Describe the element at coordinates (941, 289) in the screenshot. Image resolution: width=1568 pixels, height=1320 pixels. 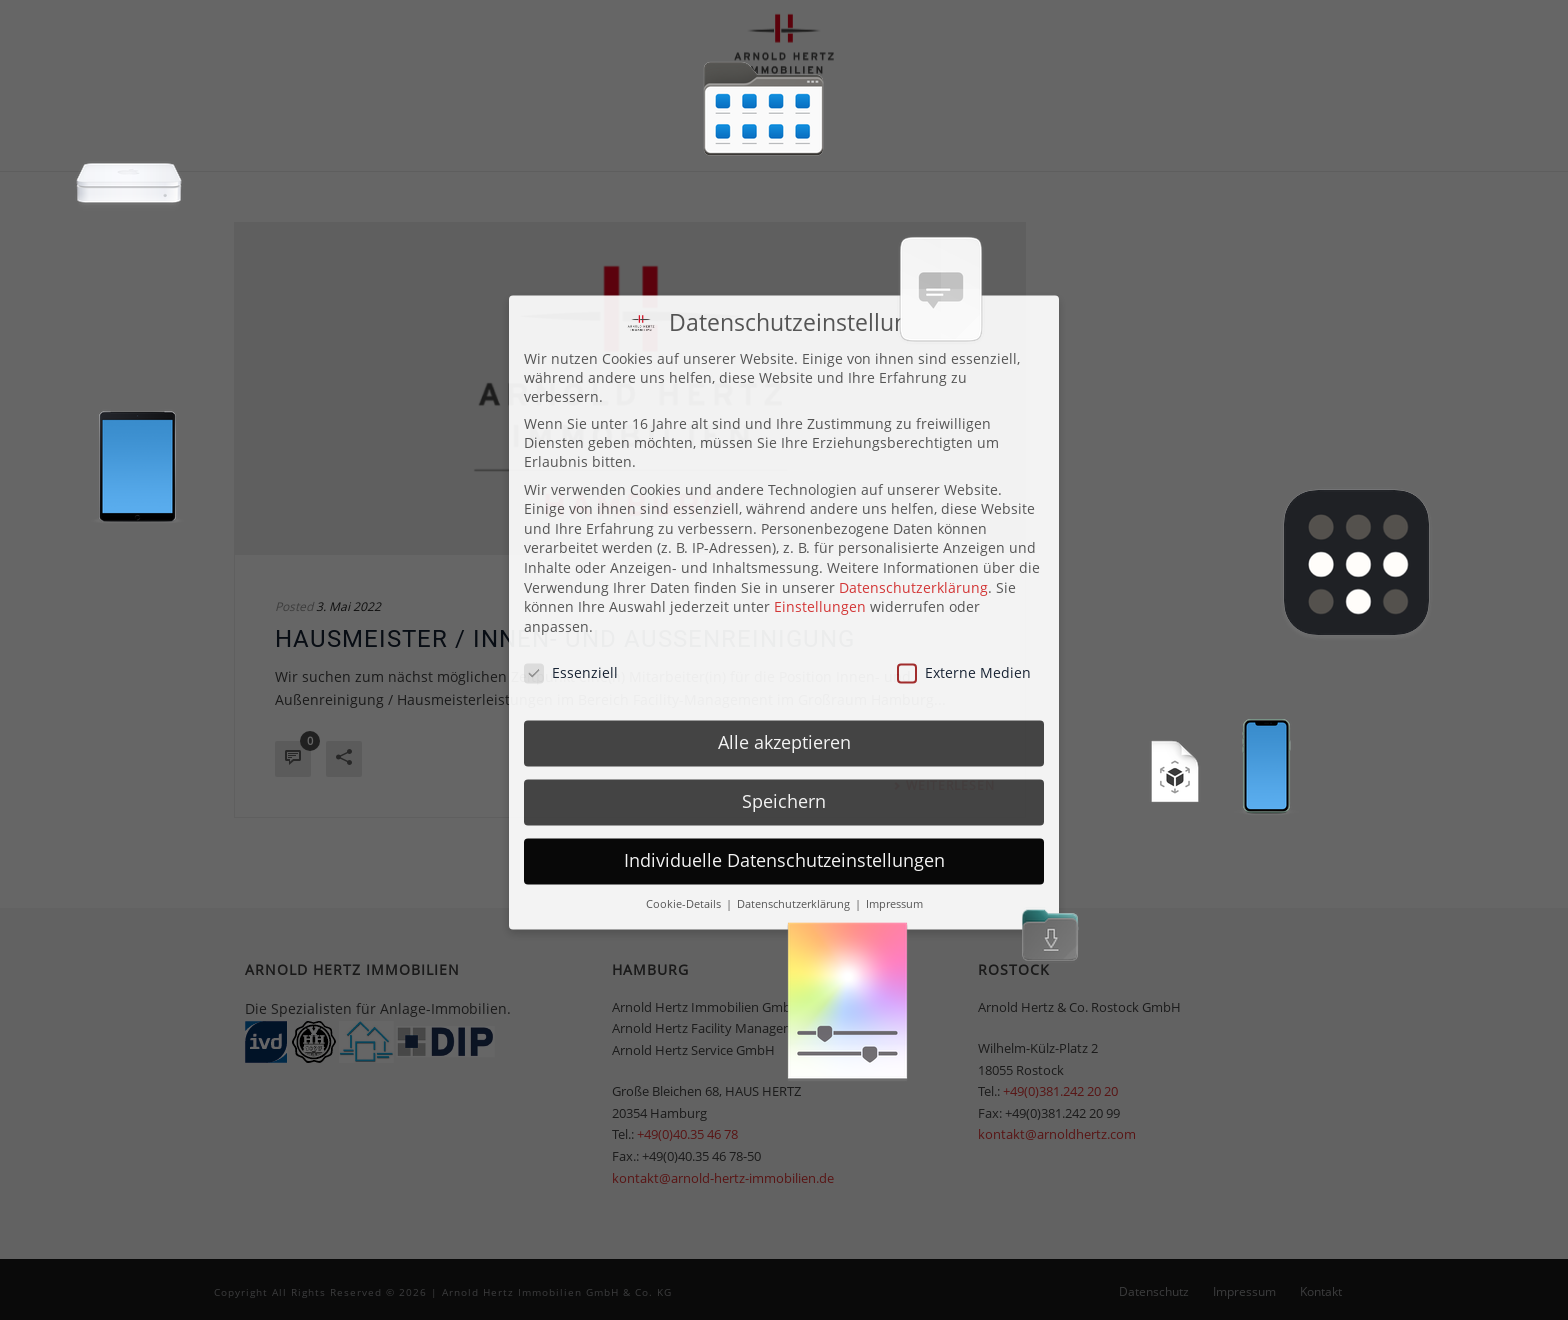
I see `a microdvd subtitle file` at that location.